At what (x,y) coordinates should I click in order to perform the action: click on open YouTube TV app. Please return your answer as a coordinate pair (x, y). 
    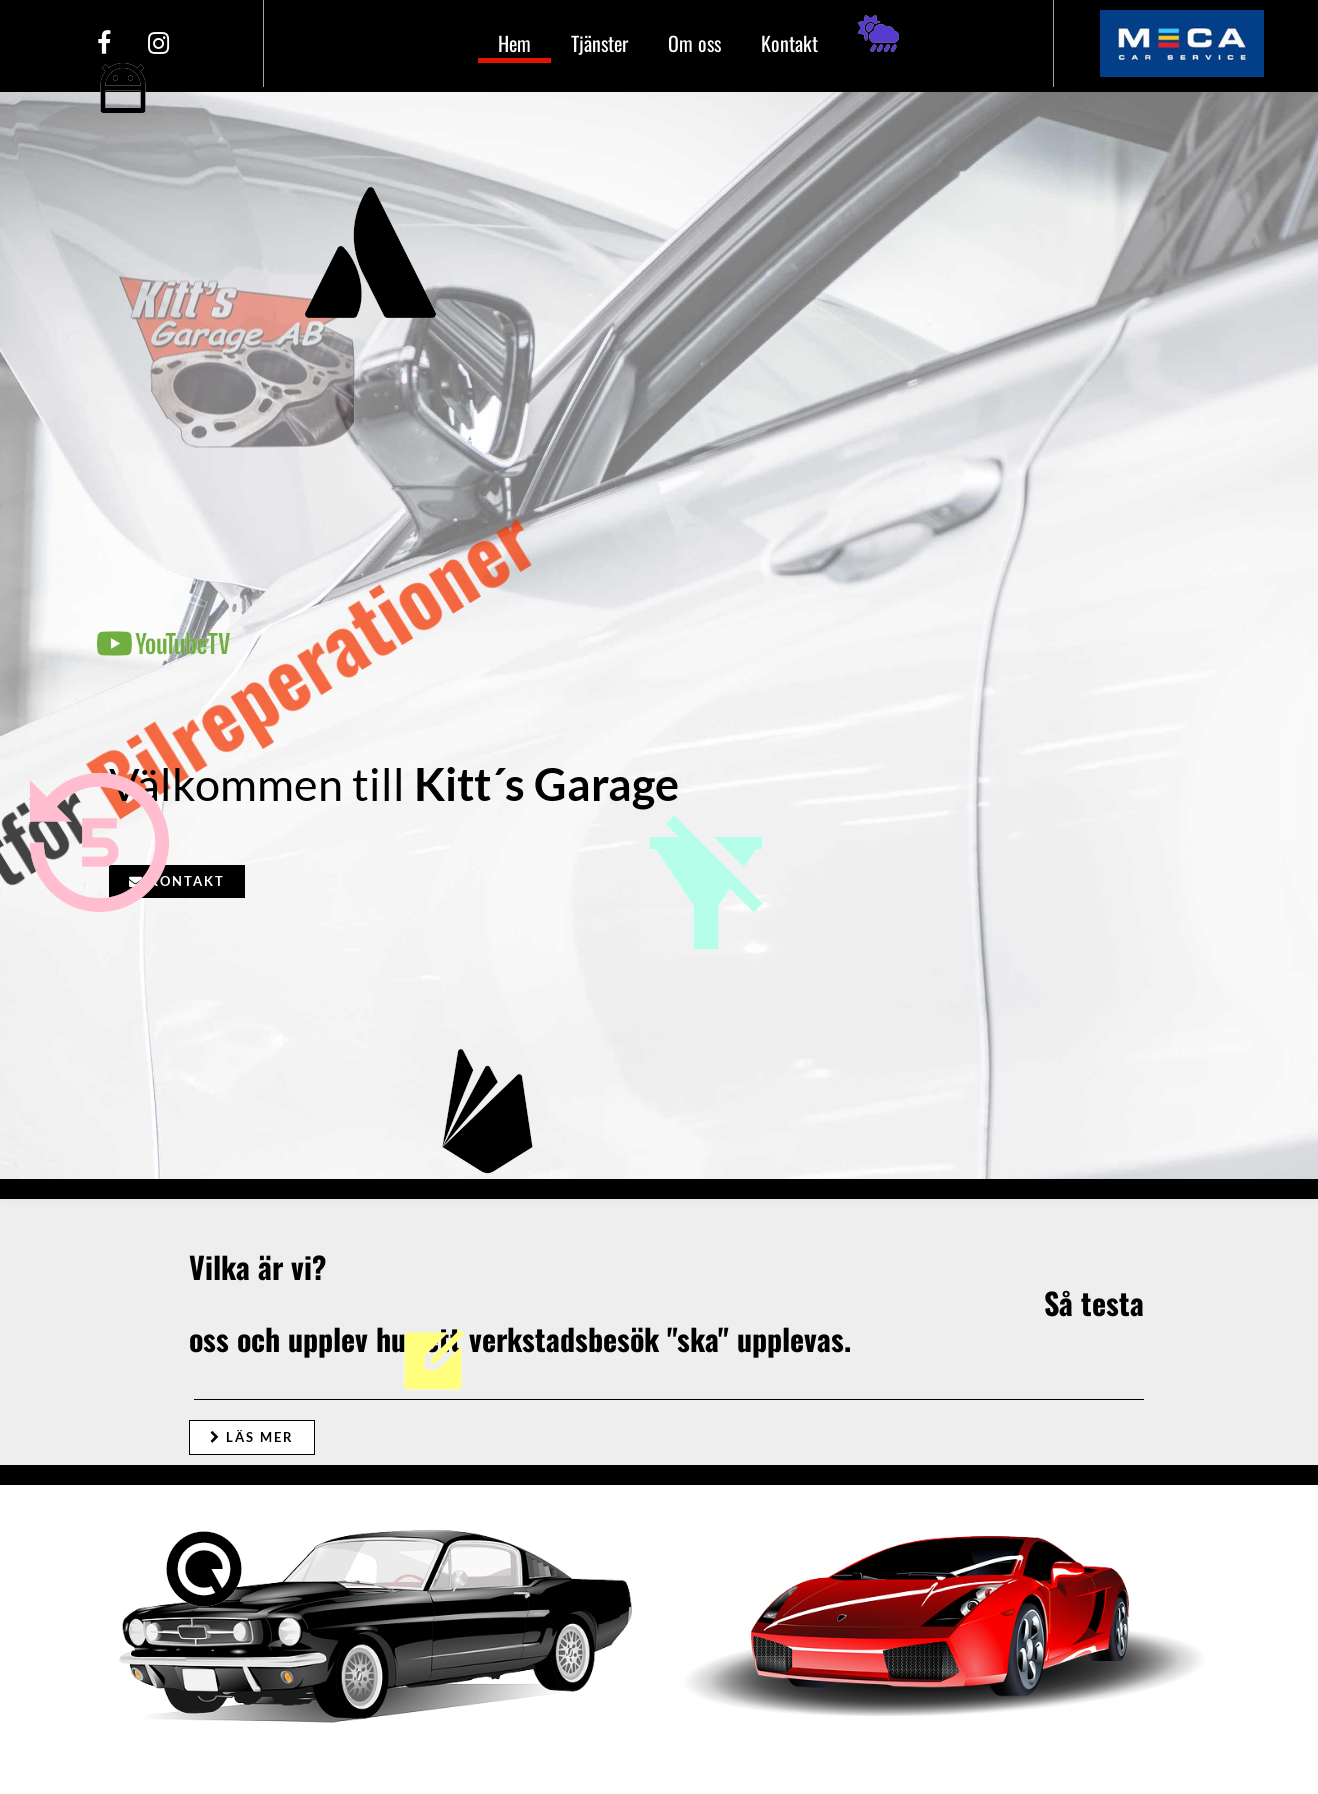
    Looking at the image, I should click on (163, 643).